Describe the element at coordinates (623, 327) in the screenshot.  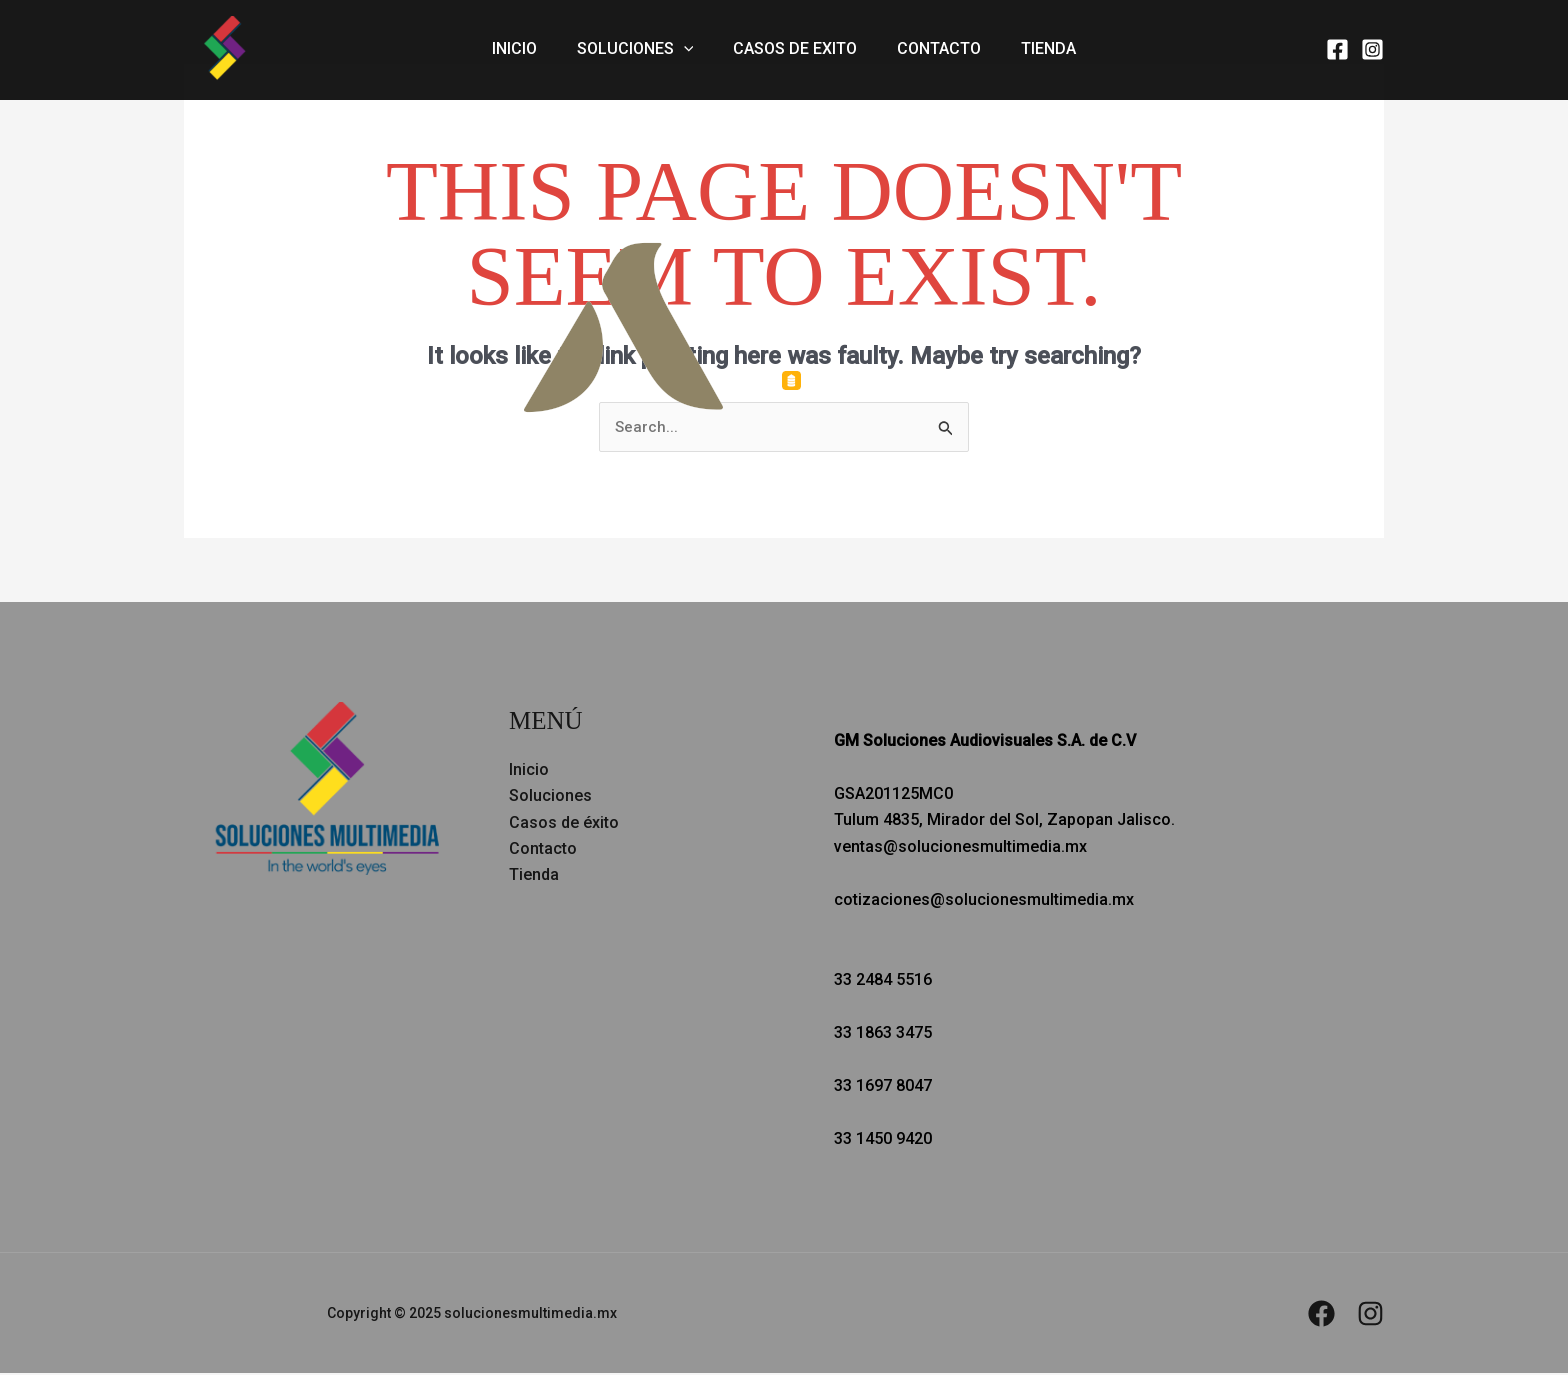
I see `akasa air airline logo` at that location.